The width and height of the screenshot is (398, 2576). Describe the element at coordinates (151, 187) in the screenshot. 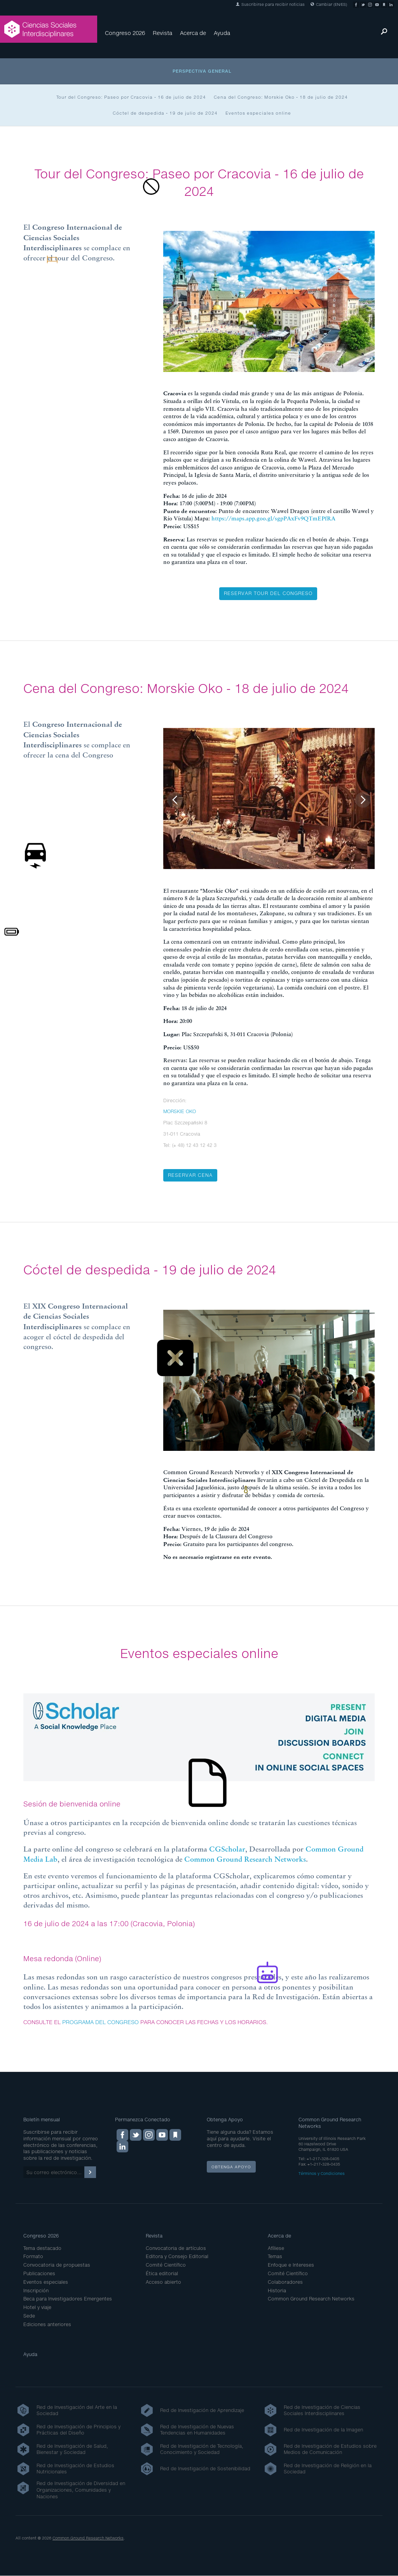

I see `indicates a blocked or prohibited action` at that location.